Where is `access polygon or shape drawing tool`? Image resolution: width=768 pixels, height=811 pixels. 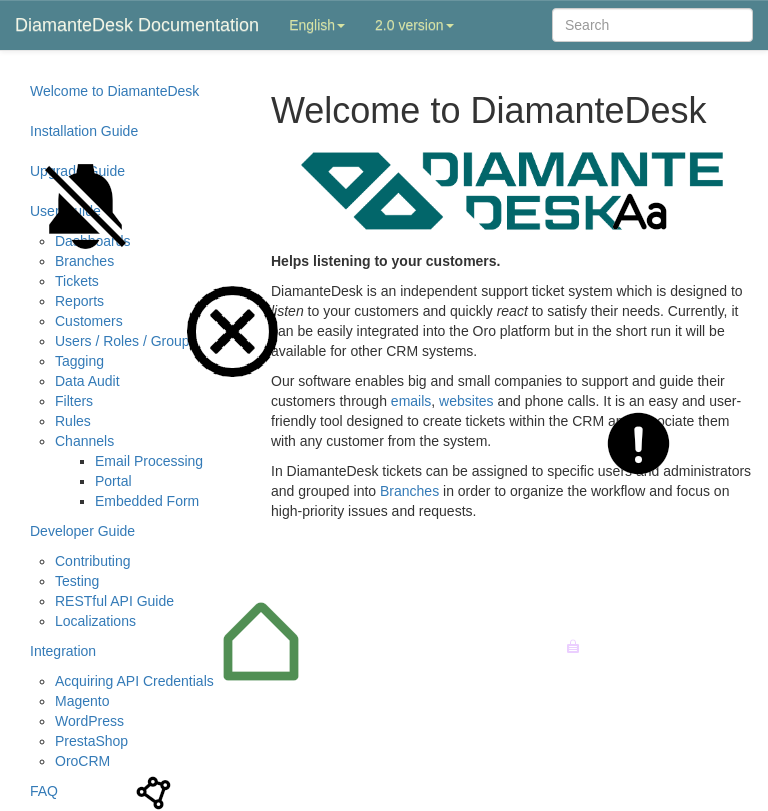
access polygon or shape drawing tool is located at coordinates (154, 793).